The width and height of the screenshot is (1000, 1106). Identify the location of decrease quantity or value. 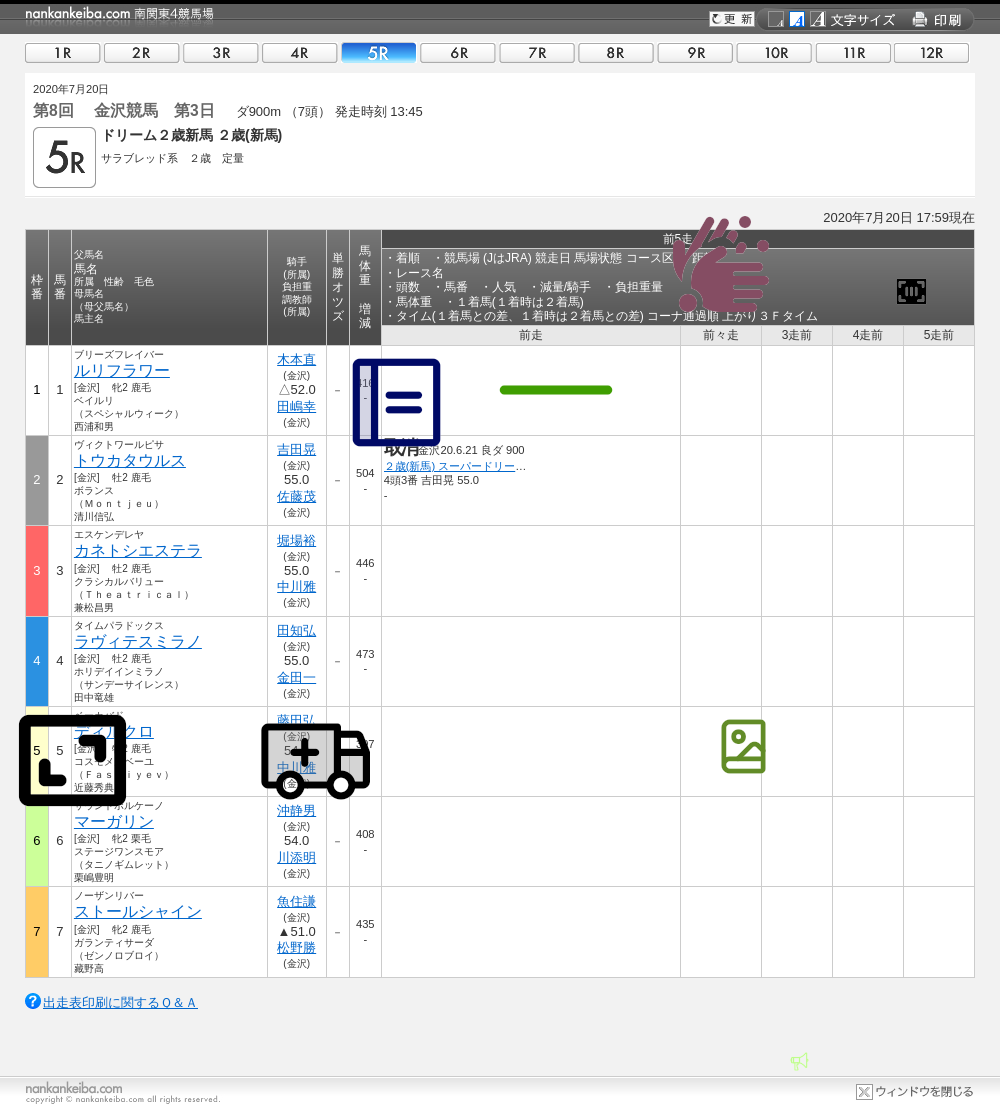
(556, 390).